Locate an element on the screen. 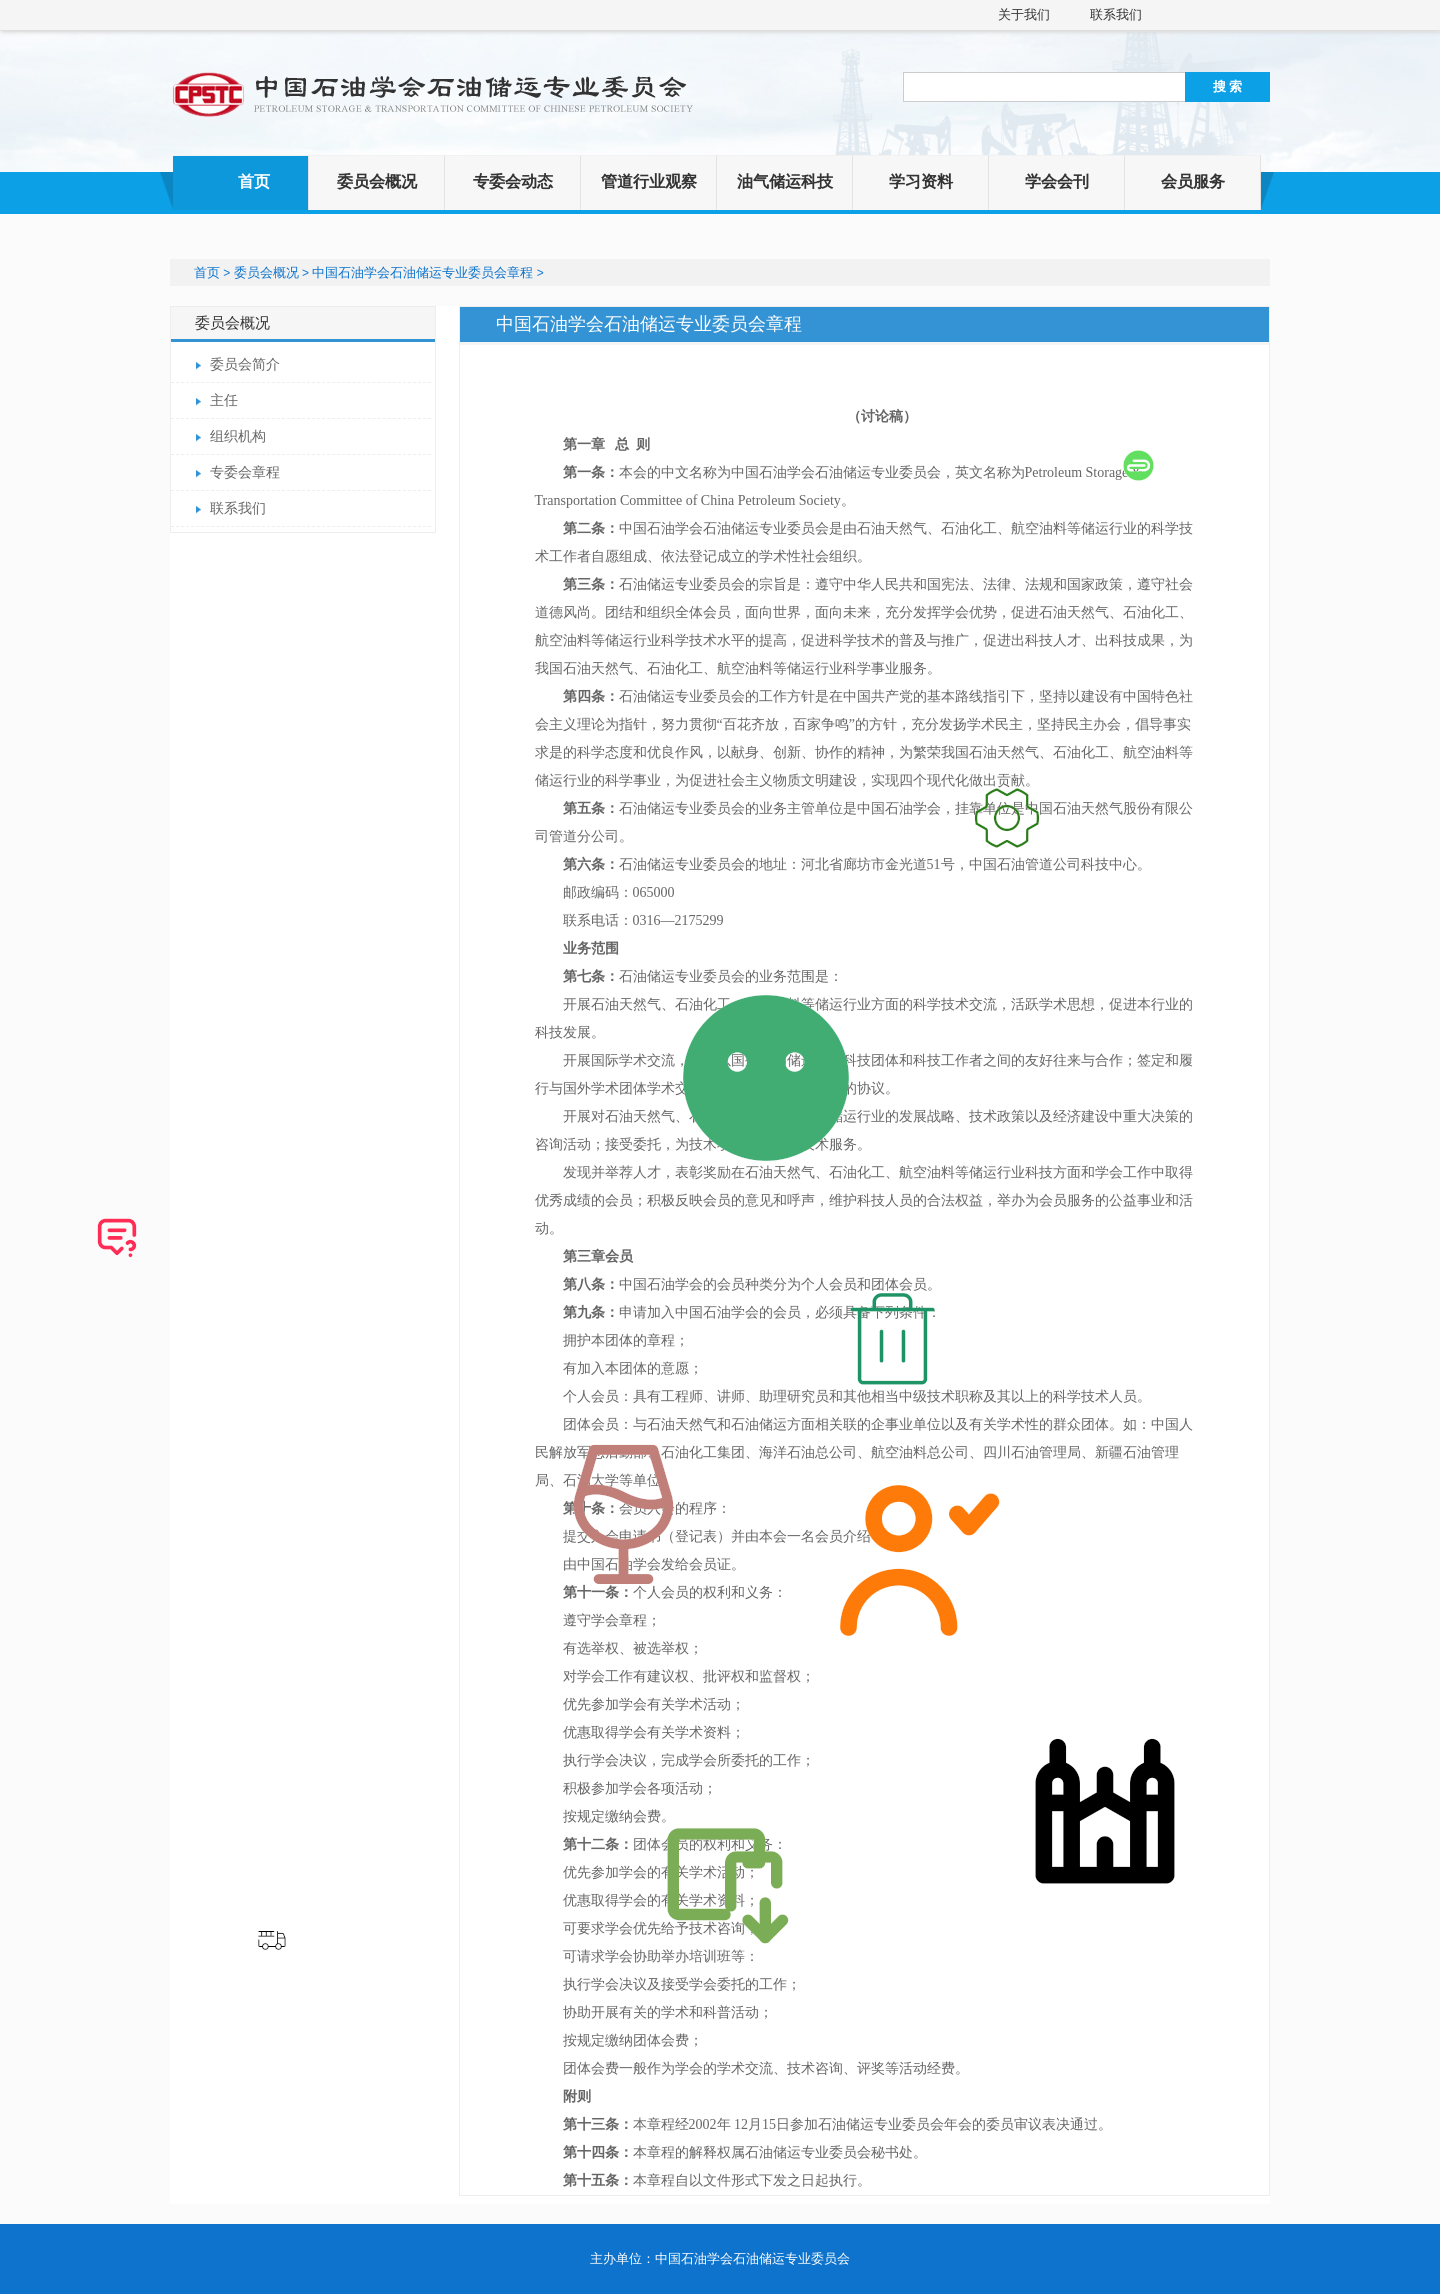  access settings or preferences is located at coordinates (1007, 818).